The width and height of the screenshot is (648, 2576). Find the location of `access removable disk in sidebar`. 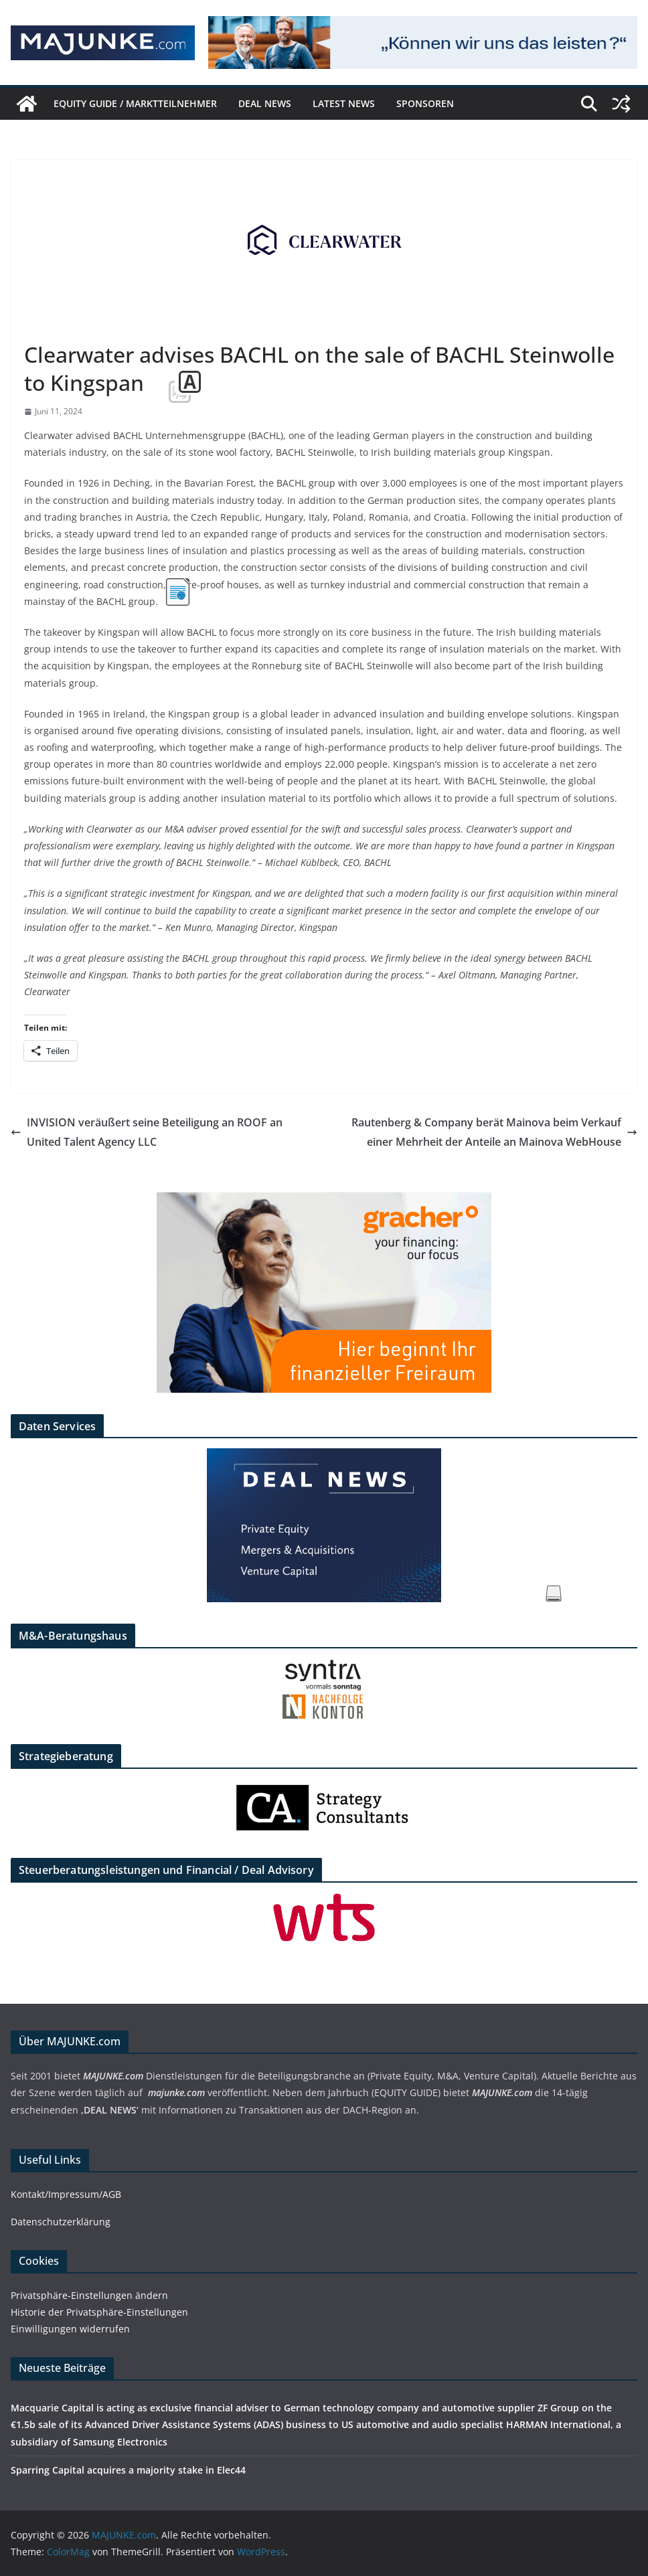

access removable disk in sidebar is located at coordinates (554, 1594).